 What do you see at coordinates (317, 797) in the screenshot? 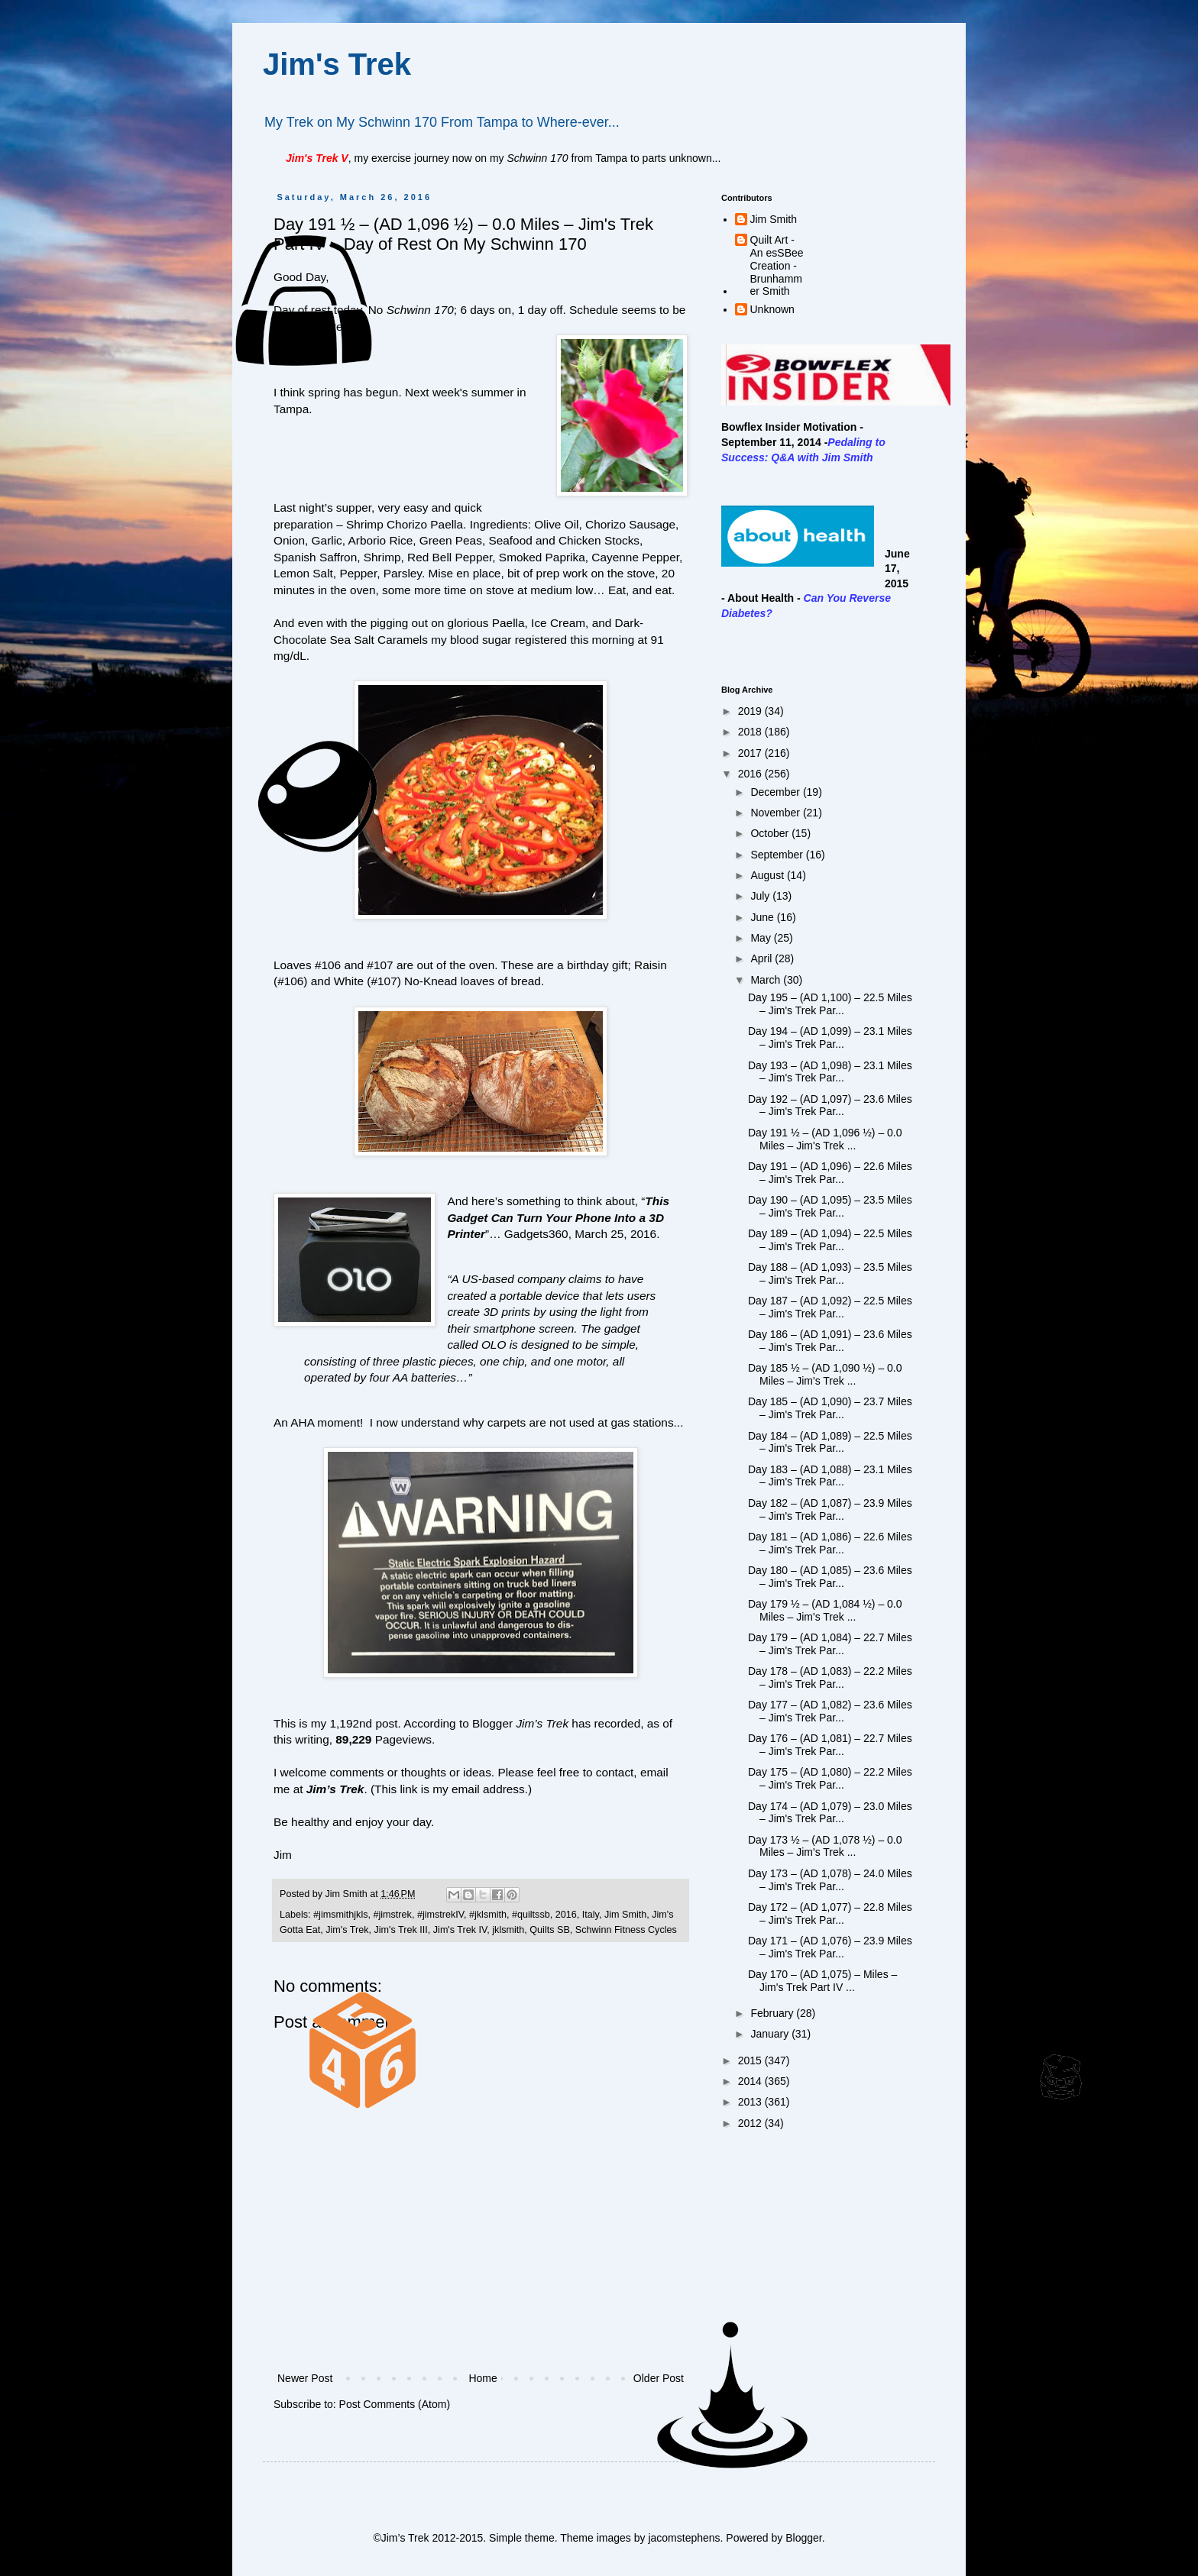
I see `hatch or incubate a creature in gameplay` at bounding box center [317, 797].